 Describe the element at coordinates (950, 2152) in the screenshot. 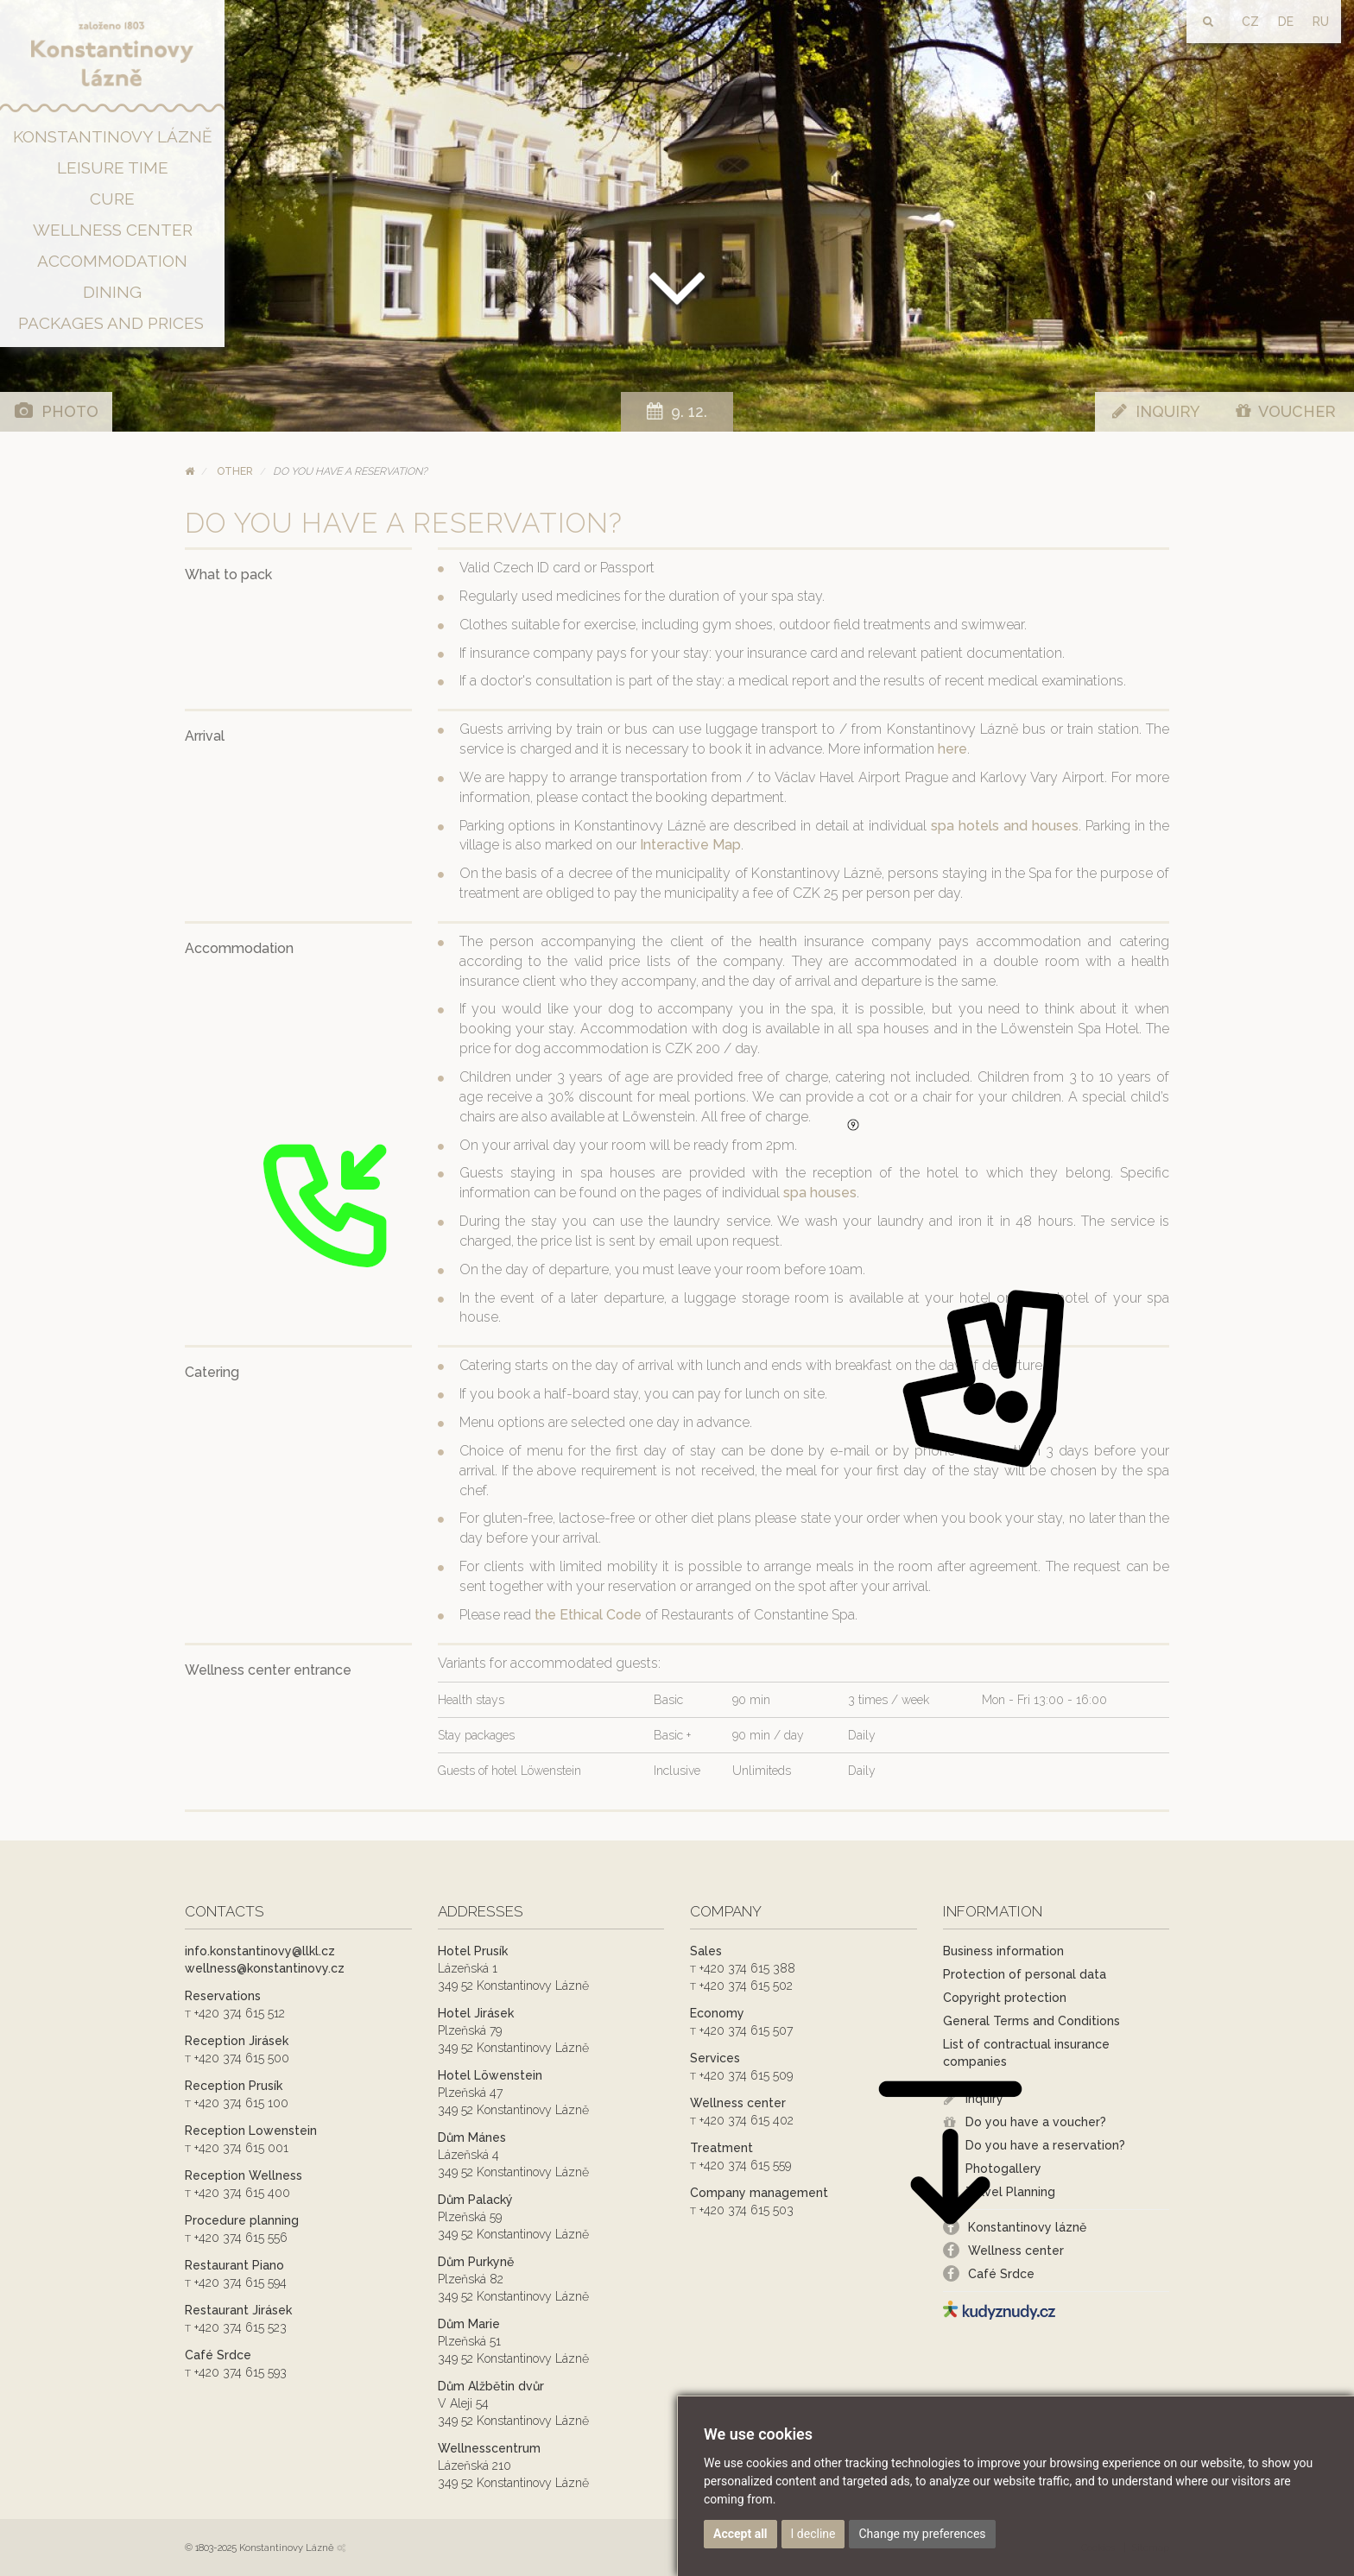

I see `download file or content` at that location.